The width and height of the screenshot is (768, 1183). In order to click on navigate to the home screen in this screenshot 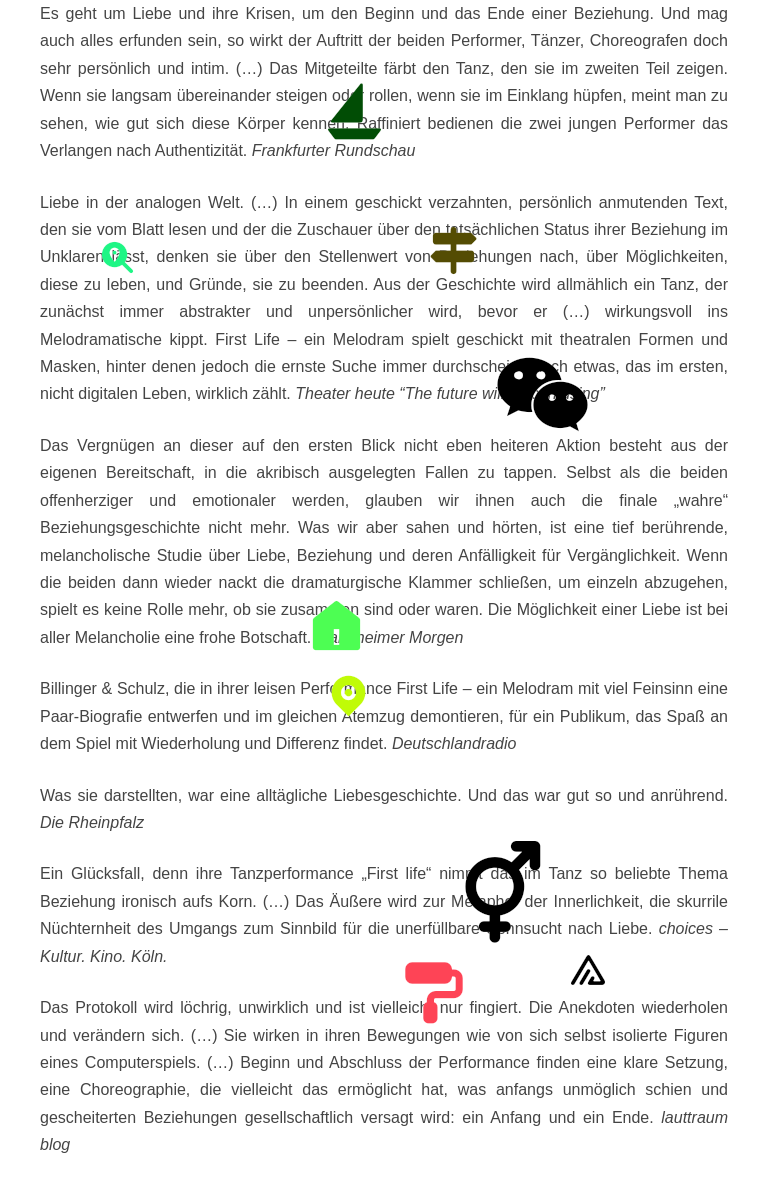, I will do `click(336, 626)`.